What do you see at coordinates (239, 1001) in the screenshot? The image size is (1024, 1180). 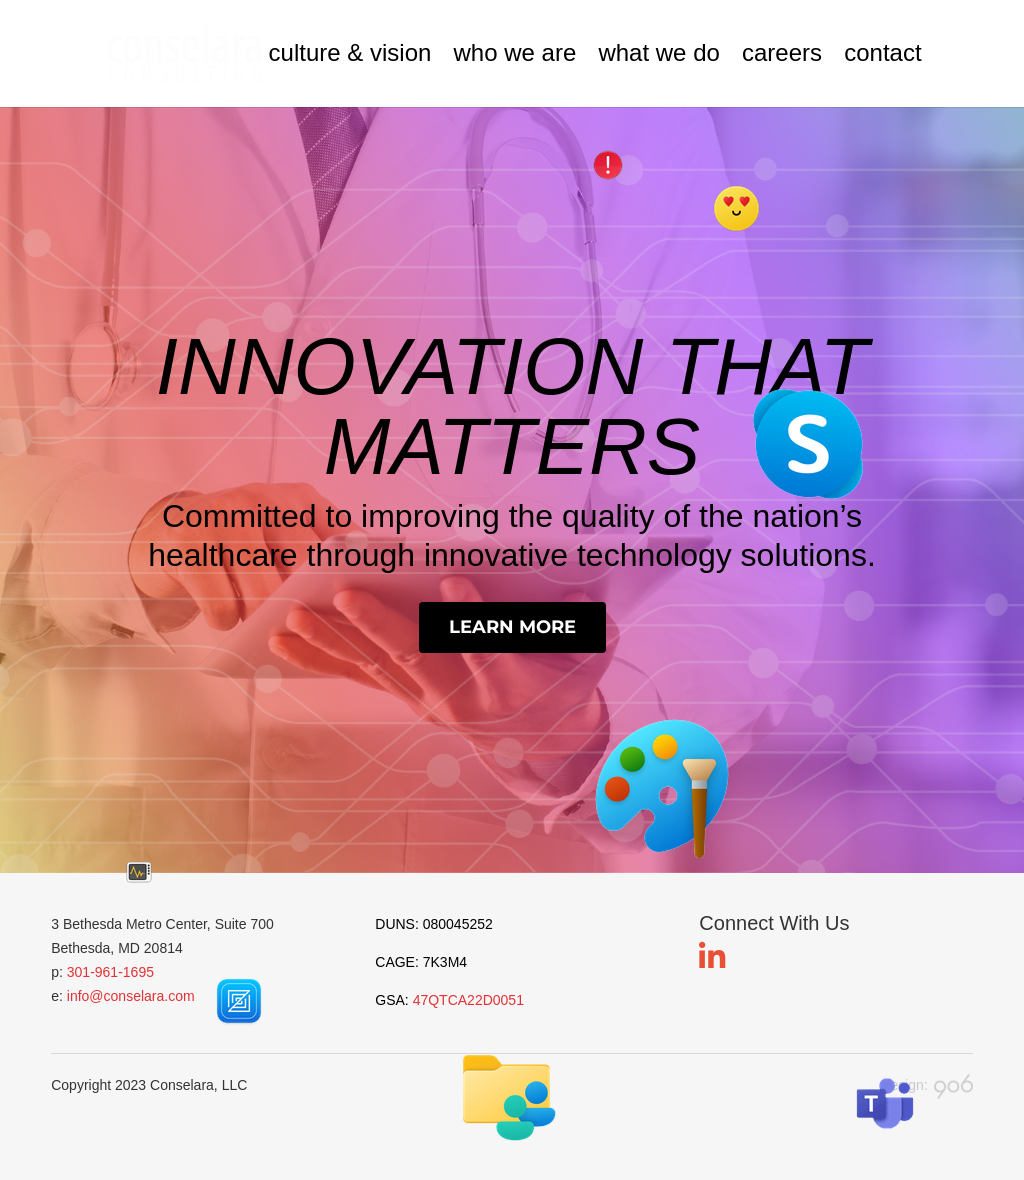 I see `open Zed Preview code editor` at bounding box center [239, 1001].